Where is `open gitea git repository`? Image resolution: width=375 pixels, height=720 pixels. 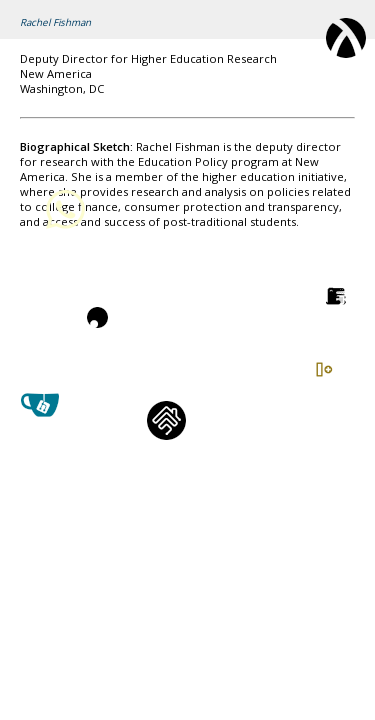 open gitea git repository is located at coordinates (40, 405).